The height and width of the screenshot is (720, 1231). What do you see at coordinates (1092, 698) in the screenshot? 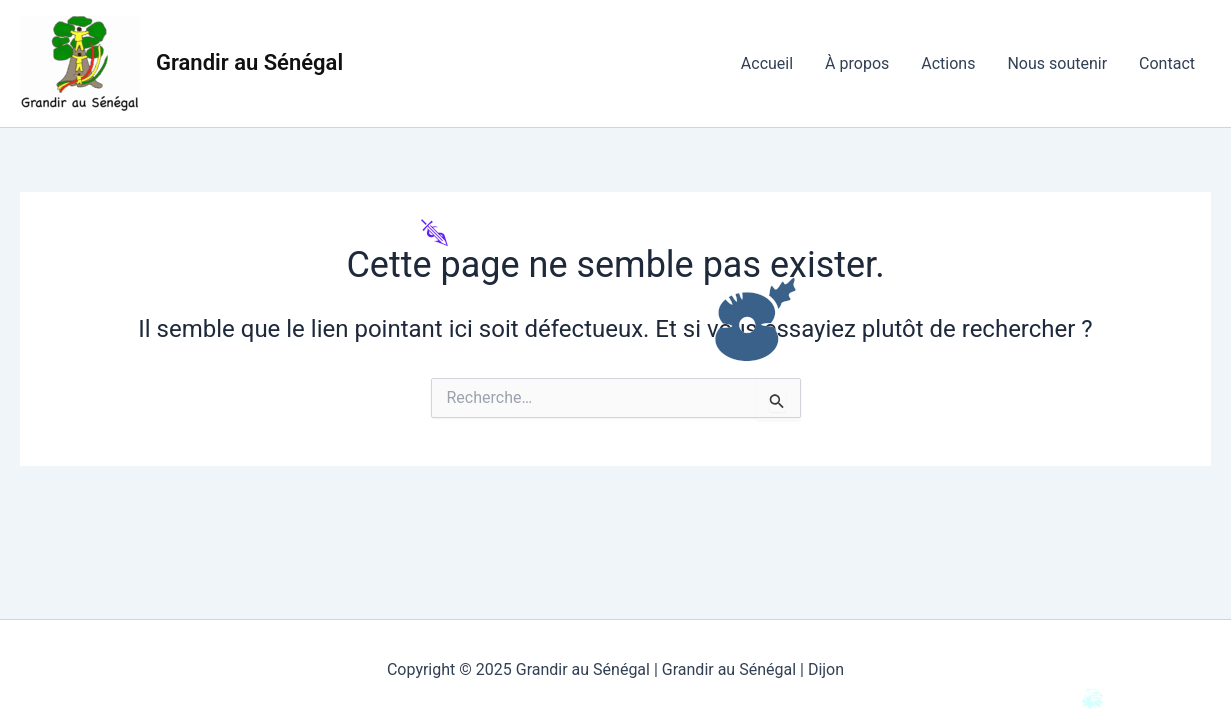
I see `indicates a cooling effect or freeze ability wearing off` at bounding box center [1092, 698].